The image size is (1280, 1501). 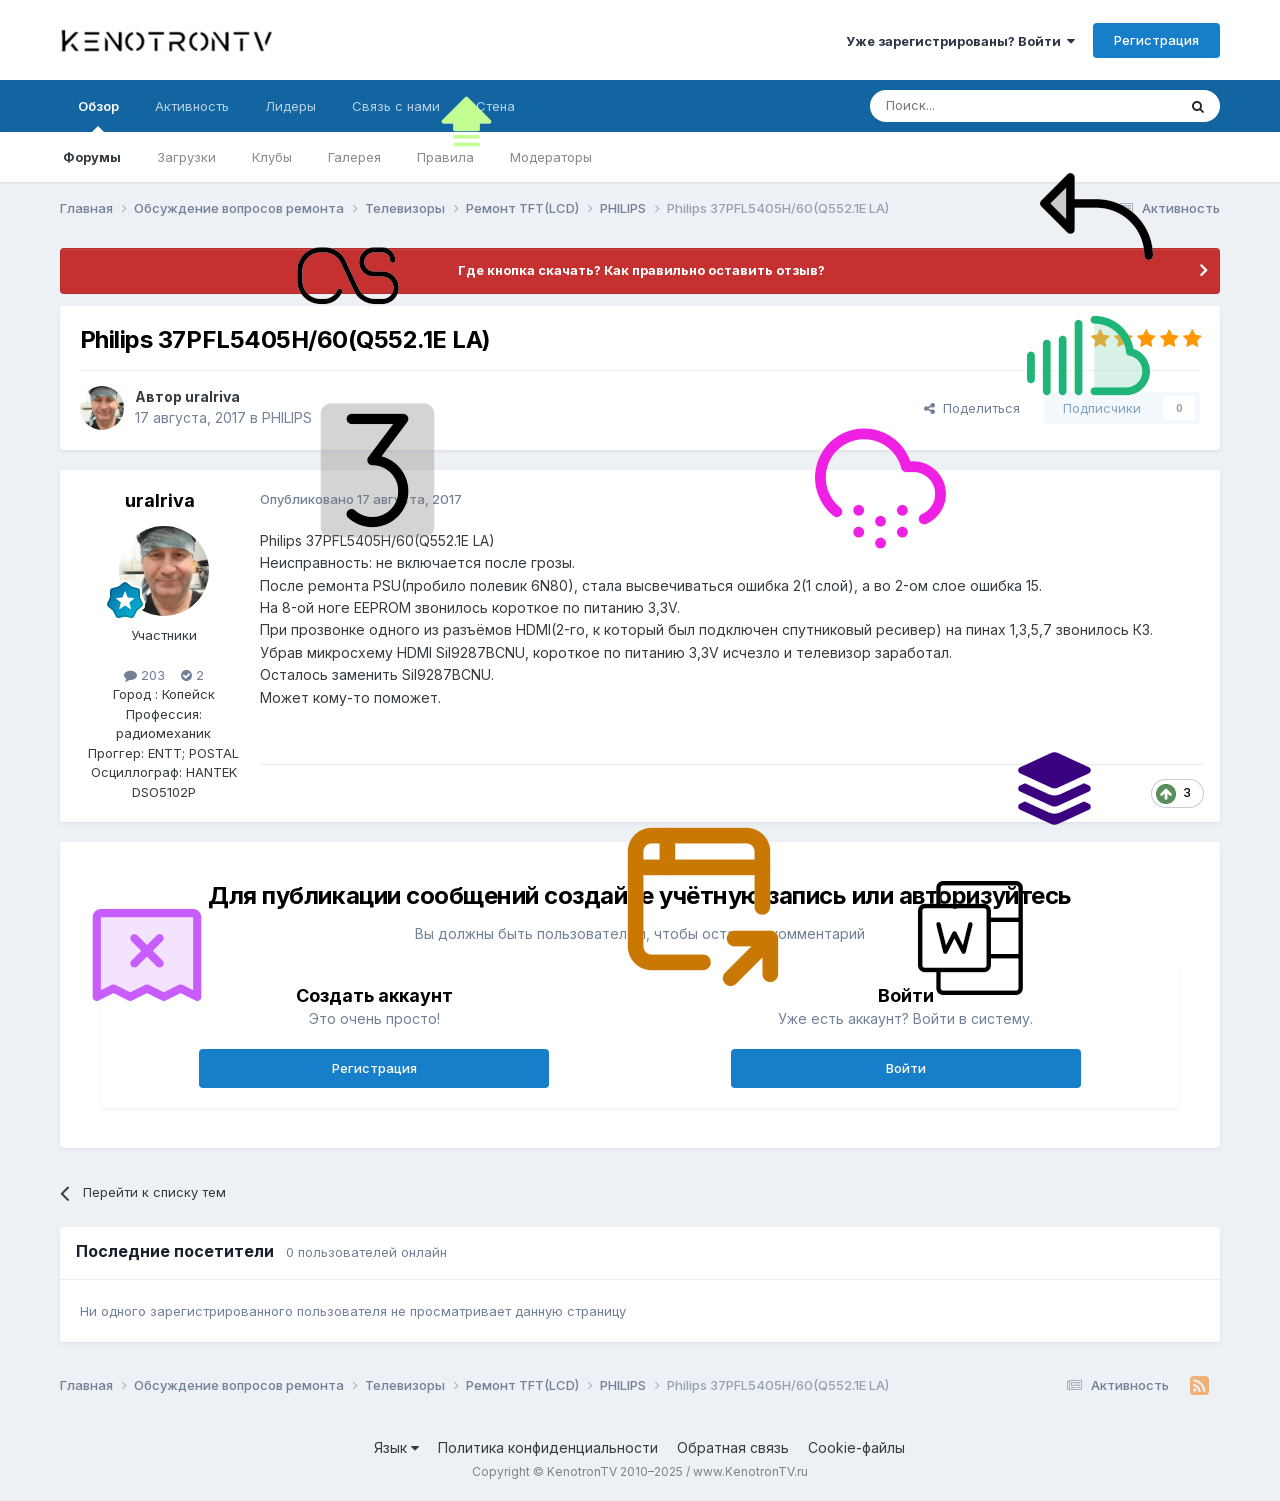 I want to click on indicates snowy weather conditions, so click(x=880, y=488).